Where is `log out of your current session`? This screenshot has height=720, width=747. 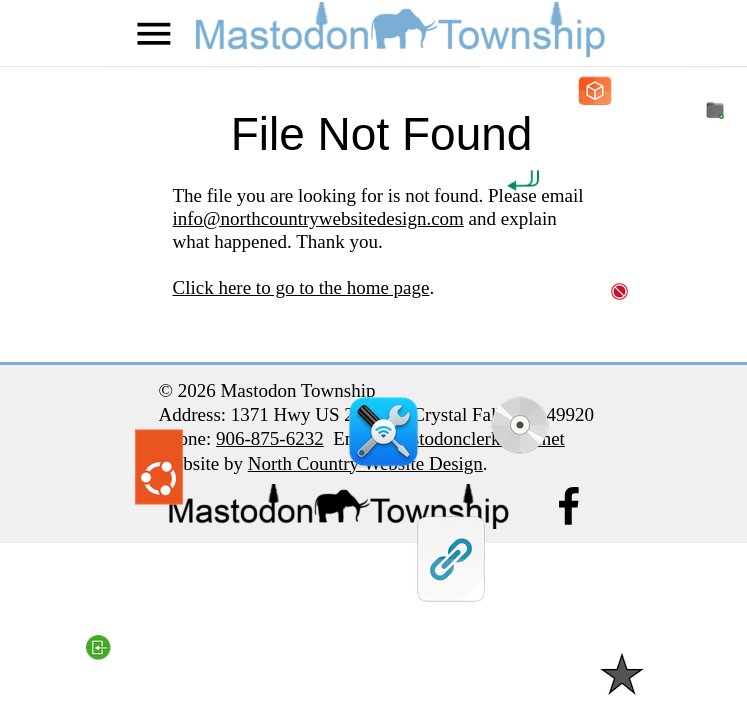 log out of your current session is located at coordinates (98, 647).